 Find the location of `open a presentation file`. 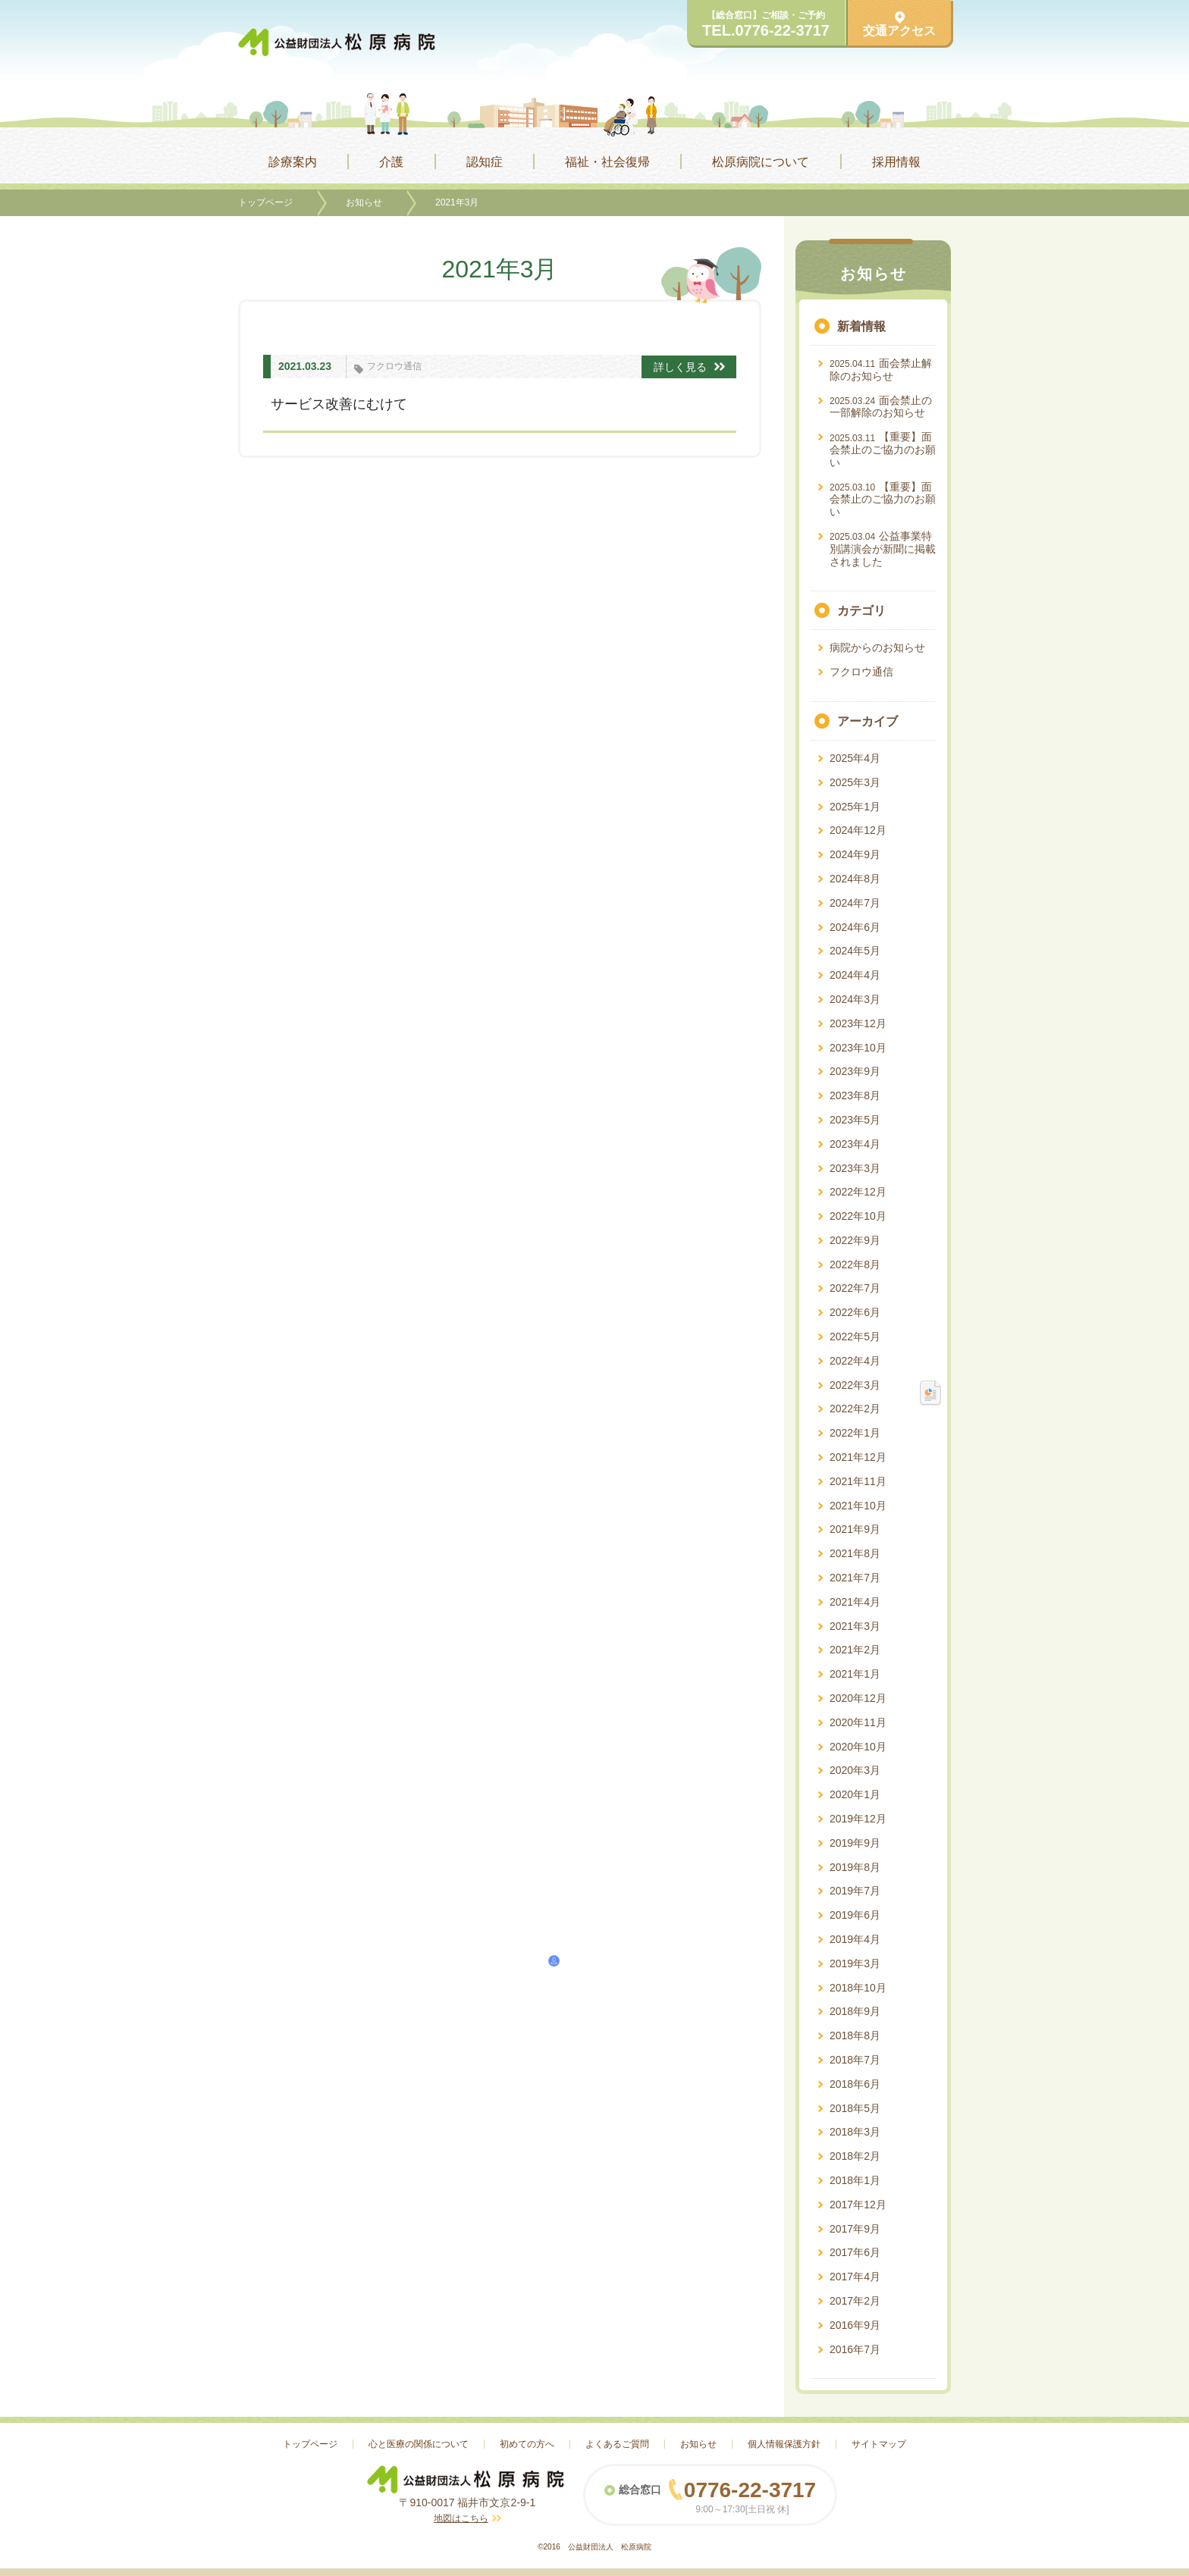

open a presentation file is located at coordinates (930, 1393).